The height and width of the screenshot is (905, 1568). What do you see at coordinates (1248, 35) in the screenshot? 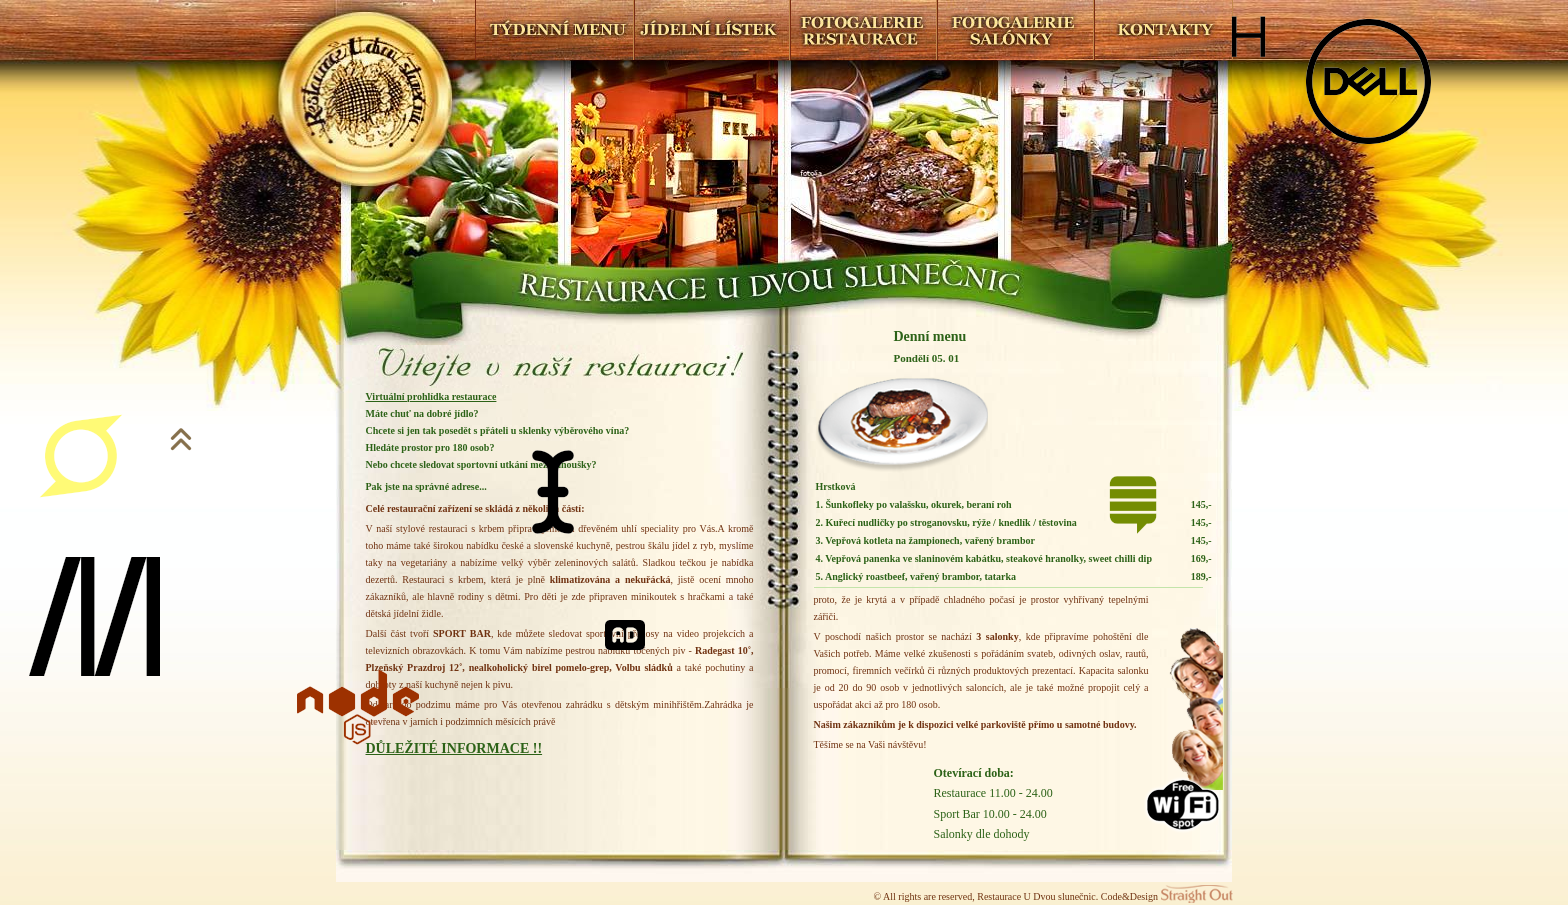
I see `insert a heading in the document` at bounding box center [1248, 35].